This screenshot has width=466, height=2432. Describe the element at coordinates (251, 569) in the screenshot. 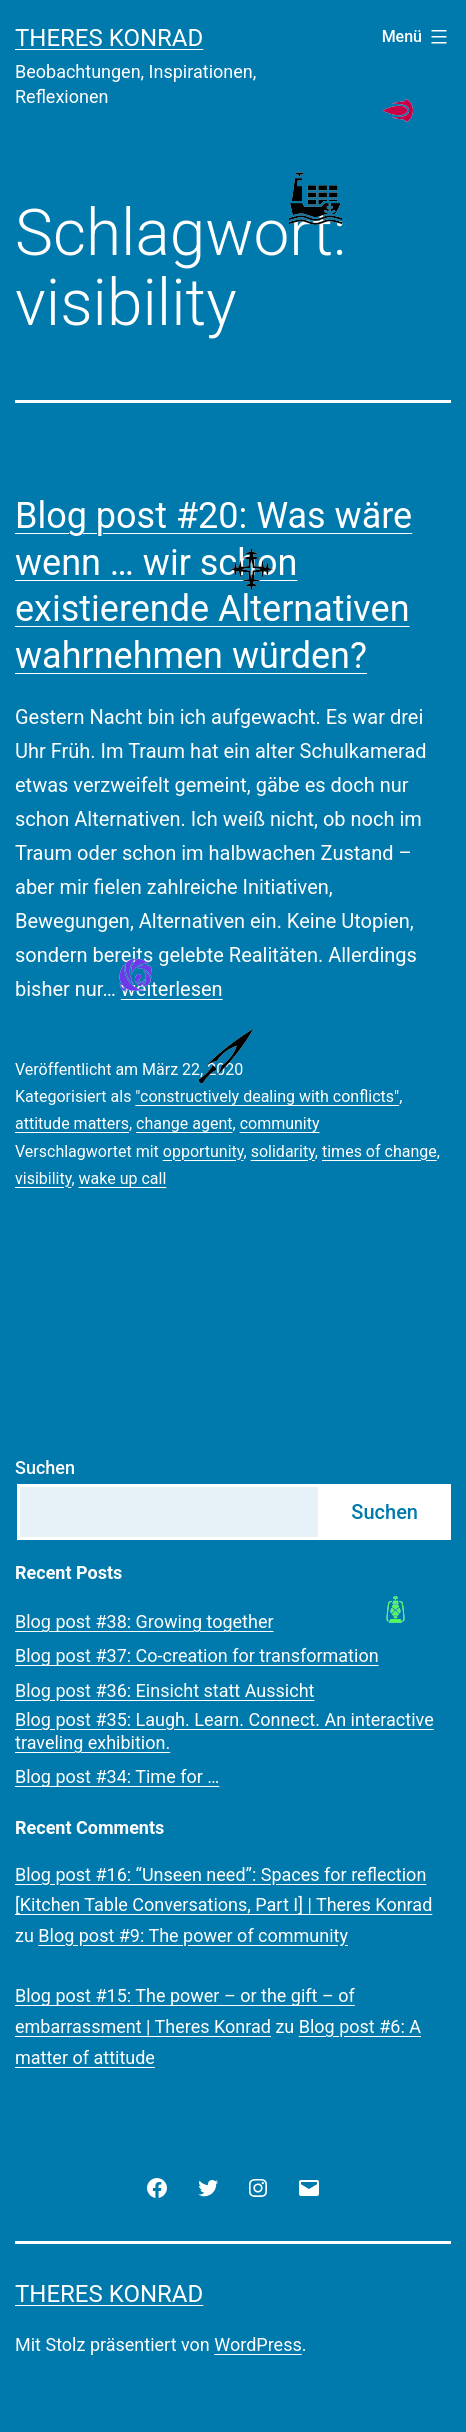

I see `decorative frost or ice effect indicator` at that location.